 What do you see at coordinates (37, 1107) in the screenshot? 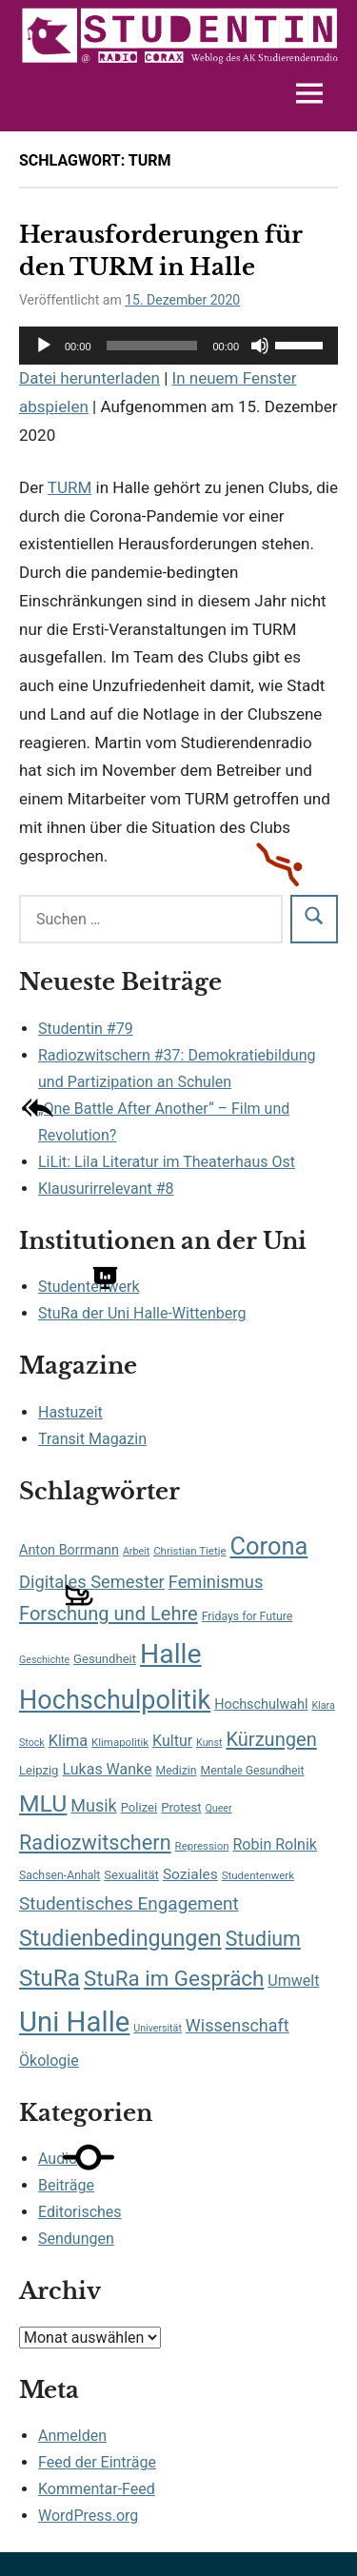
I see `reply to all recipients` at bounding box center [37, 1107].